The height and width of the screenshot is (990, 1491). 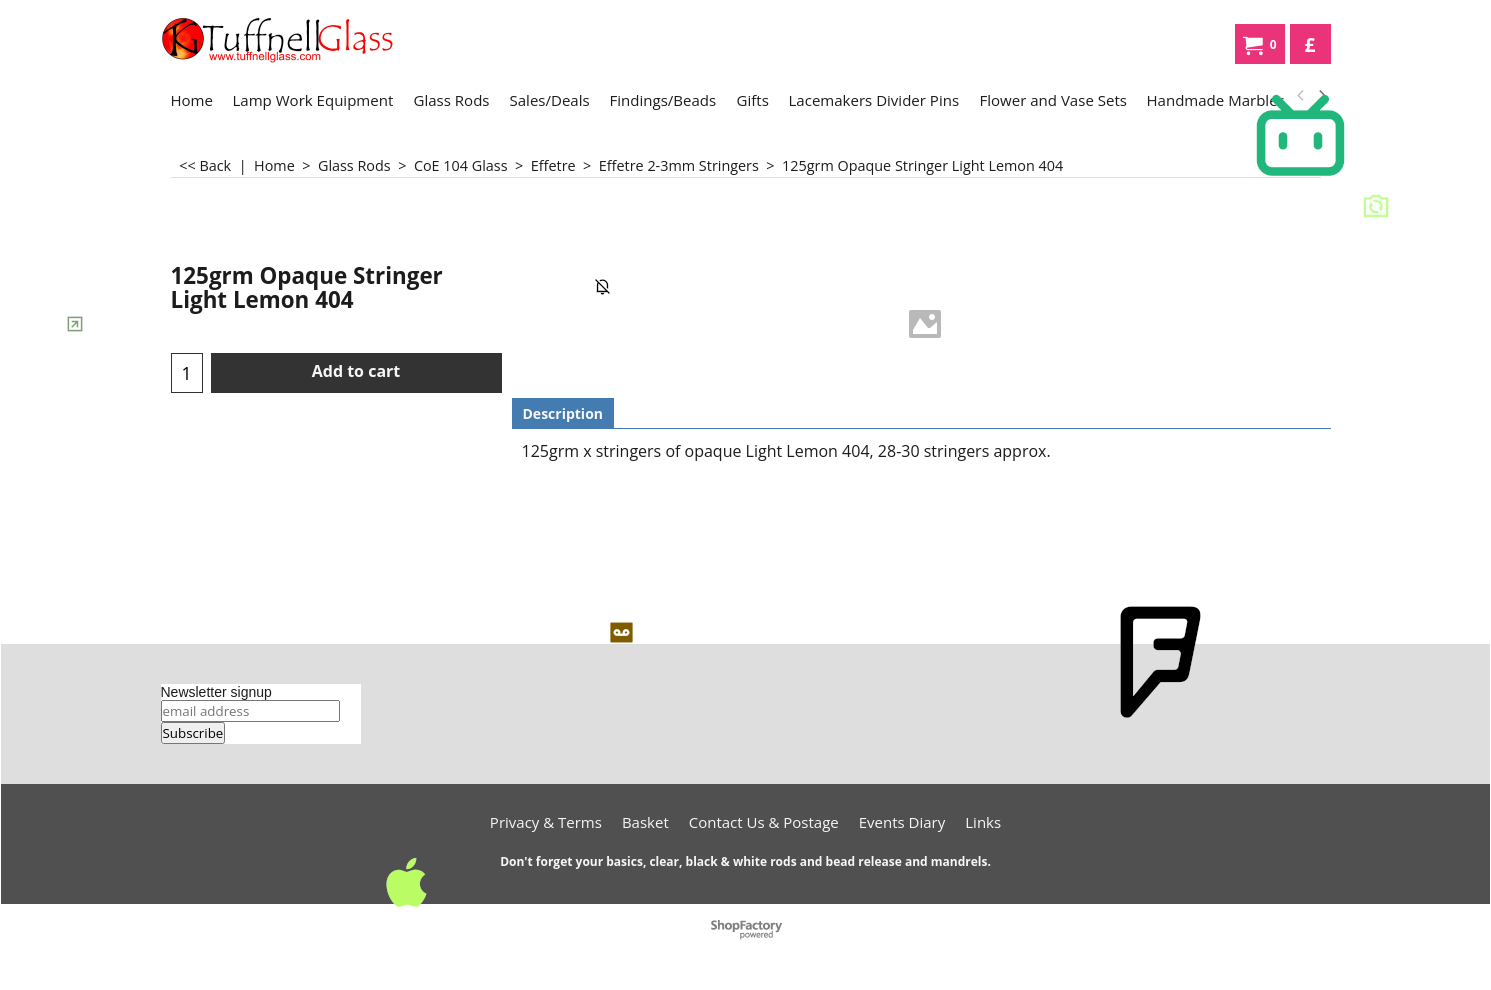 What do you see at coordinates (407, 882) in the screenshot?
I see `Apple company logo` at bounding box center [407, 882].